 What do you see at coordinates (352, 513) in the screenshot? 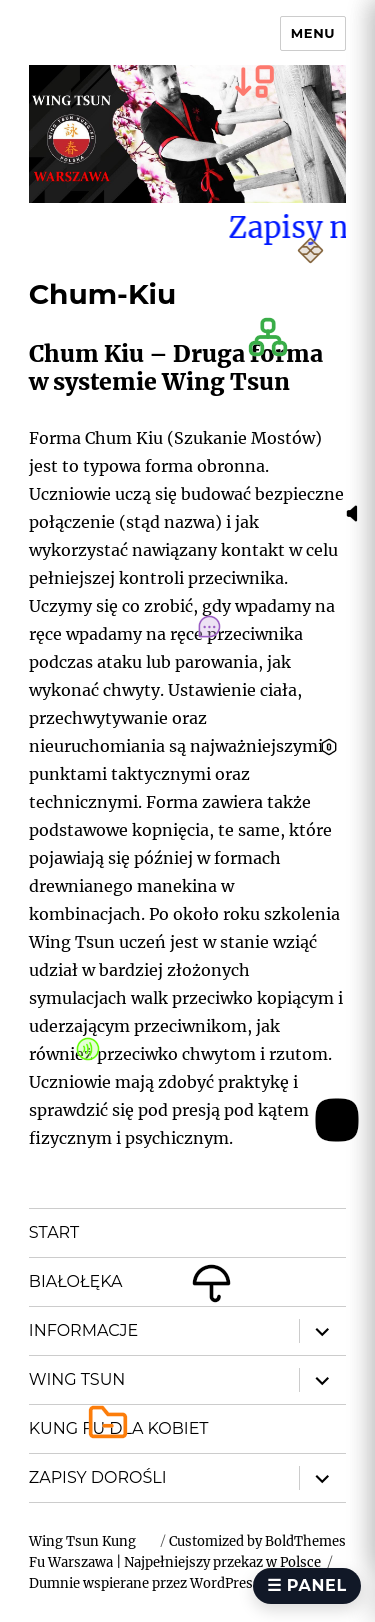
I see `mute or unmute audio` at bounding box center [352, 513].